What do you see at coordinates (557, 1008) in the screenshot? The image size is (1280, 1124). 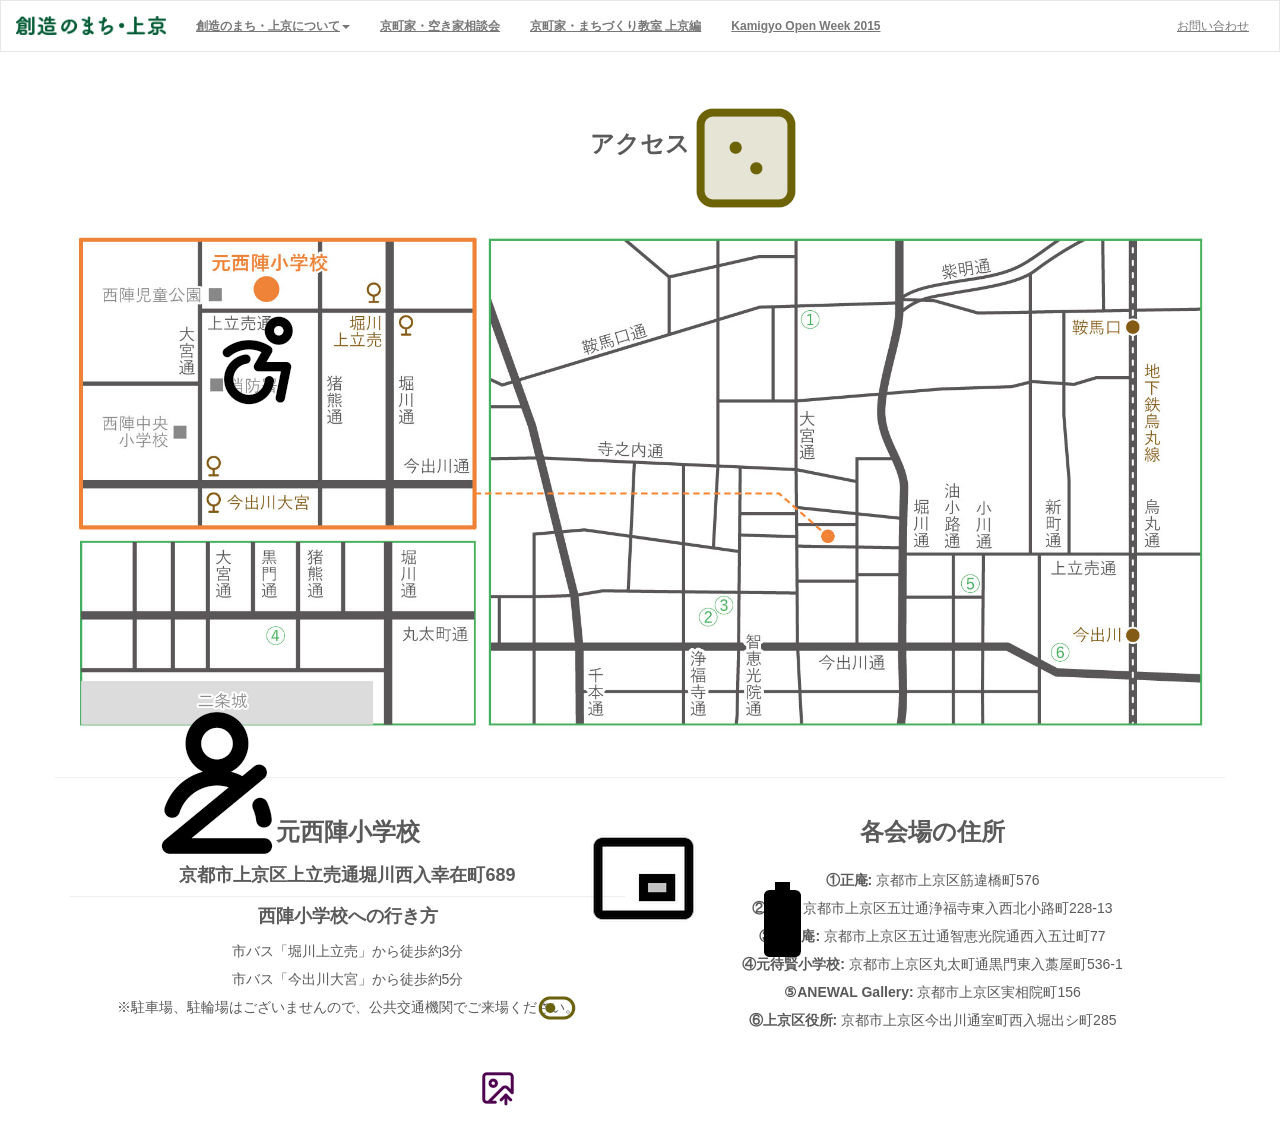 I see `toggle switch in off position` at bounding box center [557, 1008].